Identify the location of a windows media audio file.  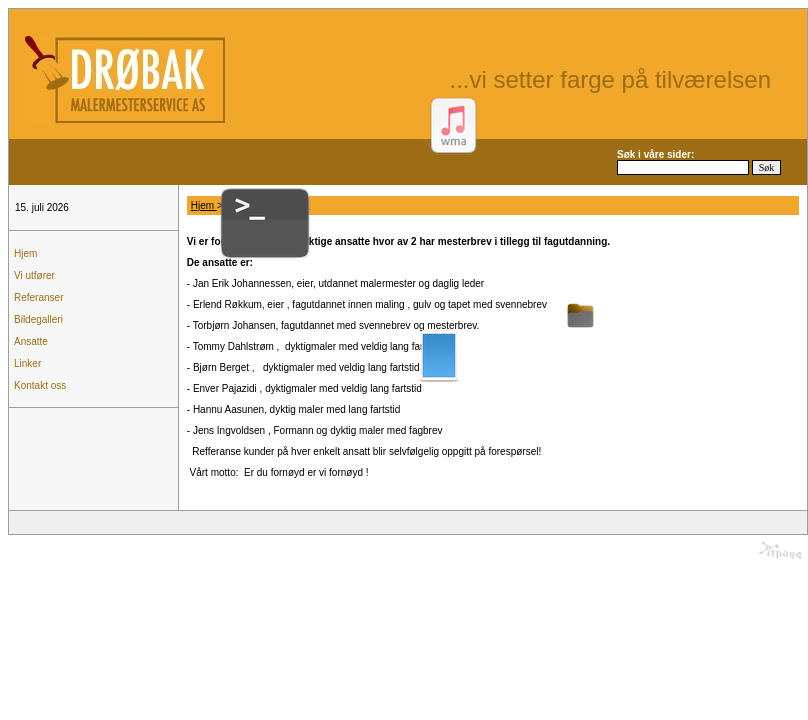
(453, 125).